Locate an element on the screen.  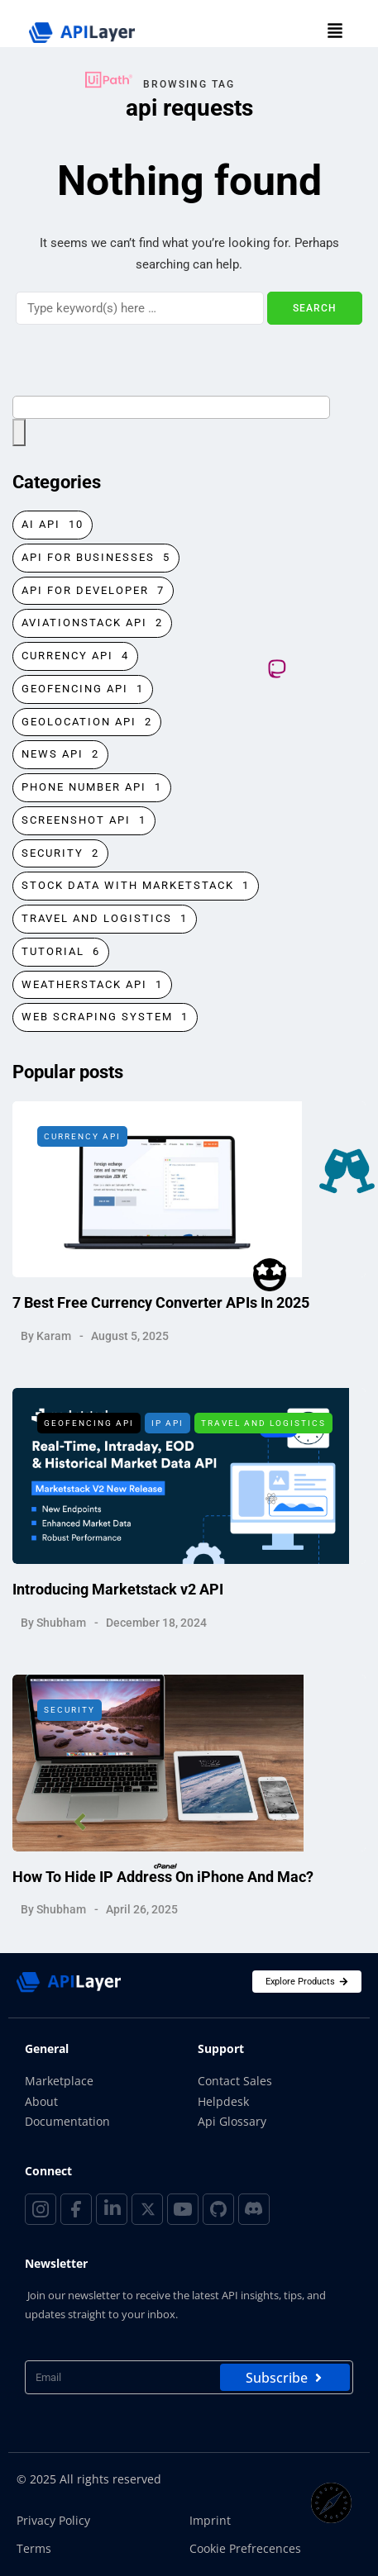
access cPanel web hosting control panel is located at coordinates (165, 1866).